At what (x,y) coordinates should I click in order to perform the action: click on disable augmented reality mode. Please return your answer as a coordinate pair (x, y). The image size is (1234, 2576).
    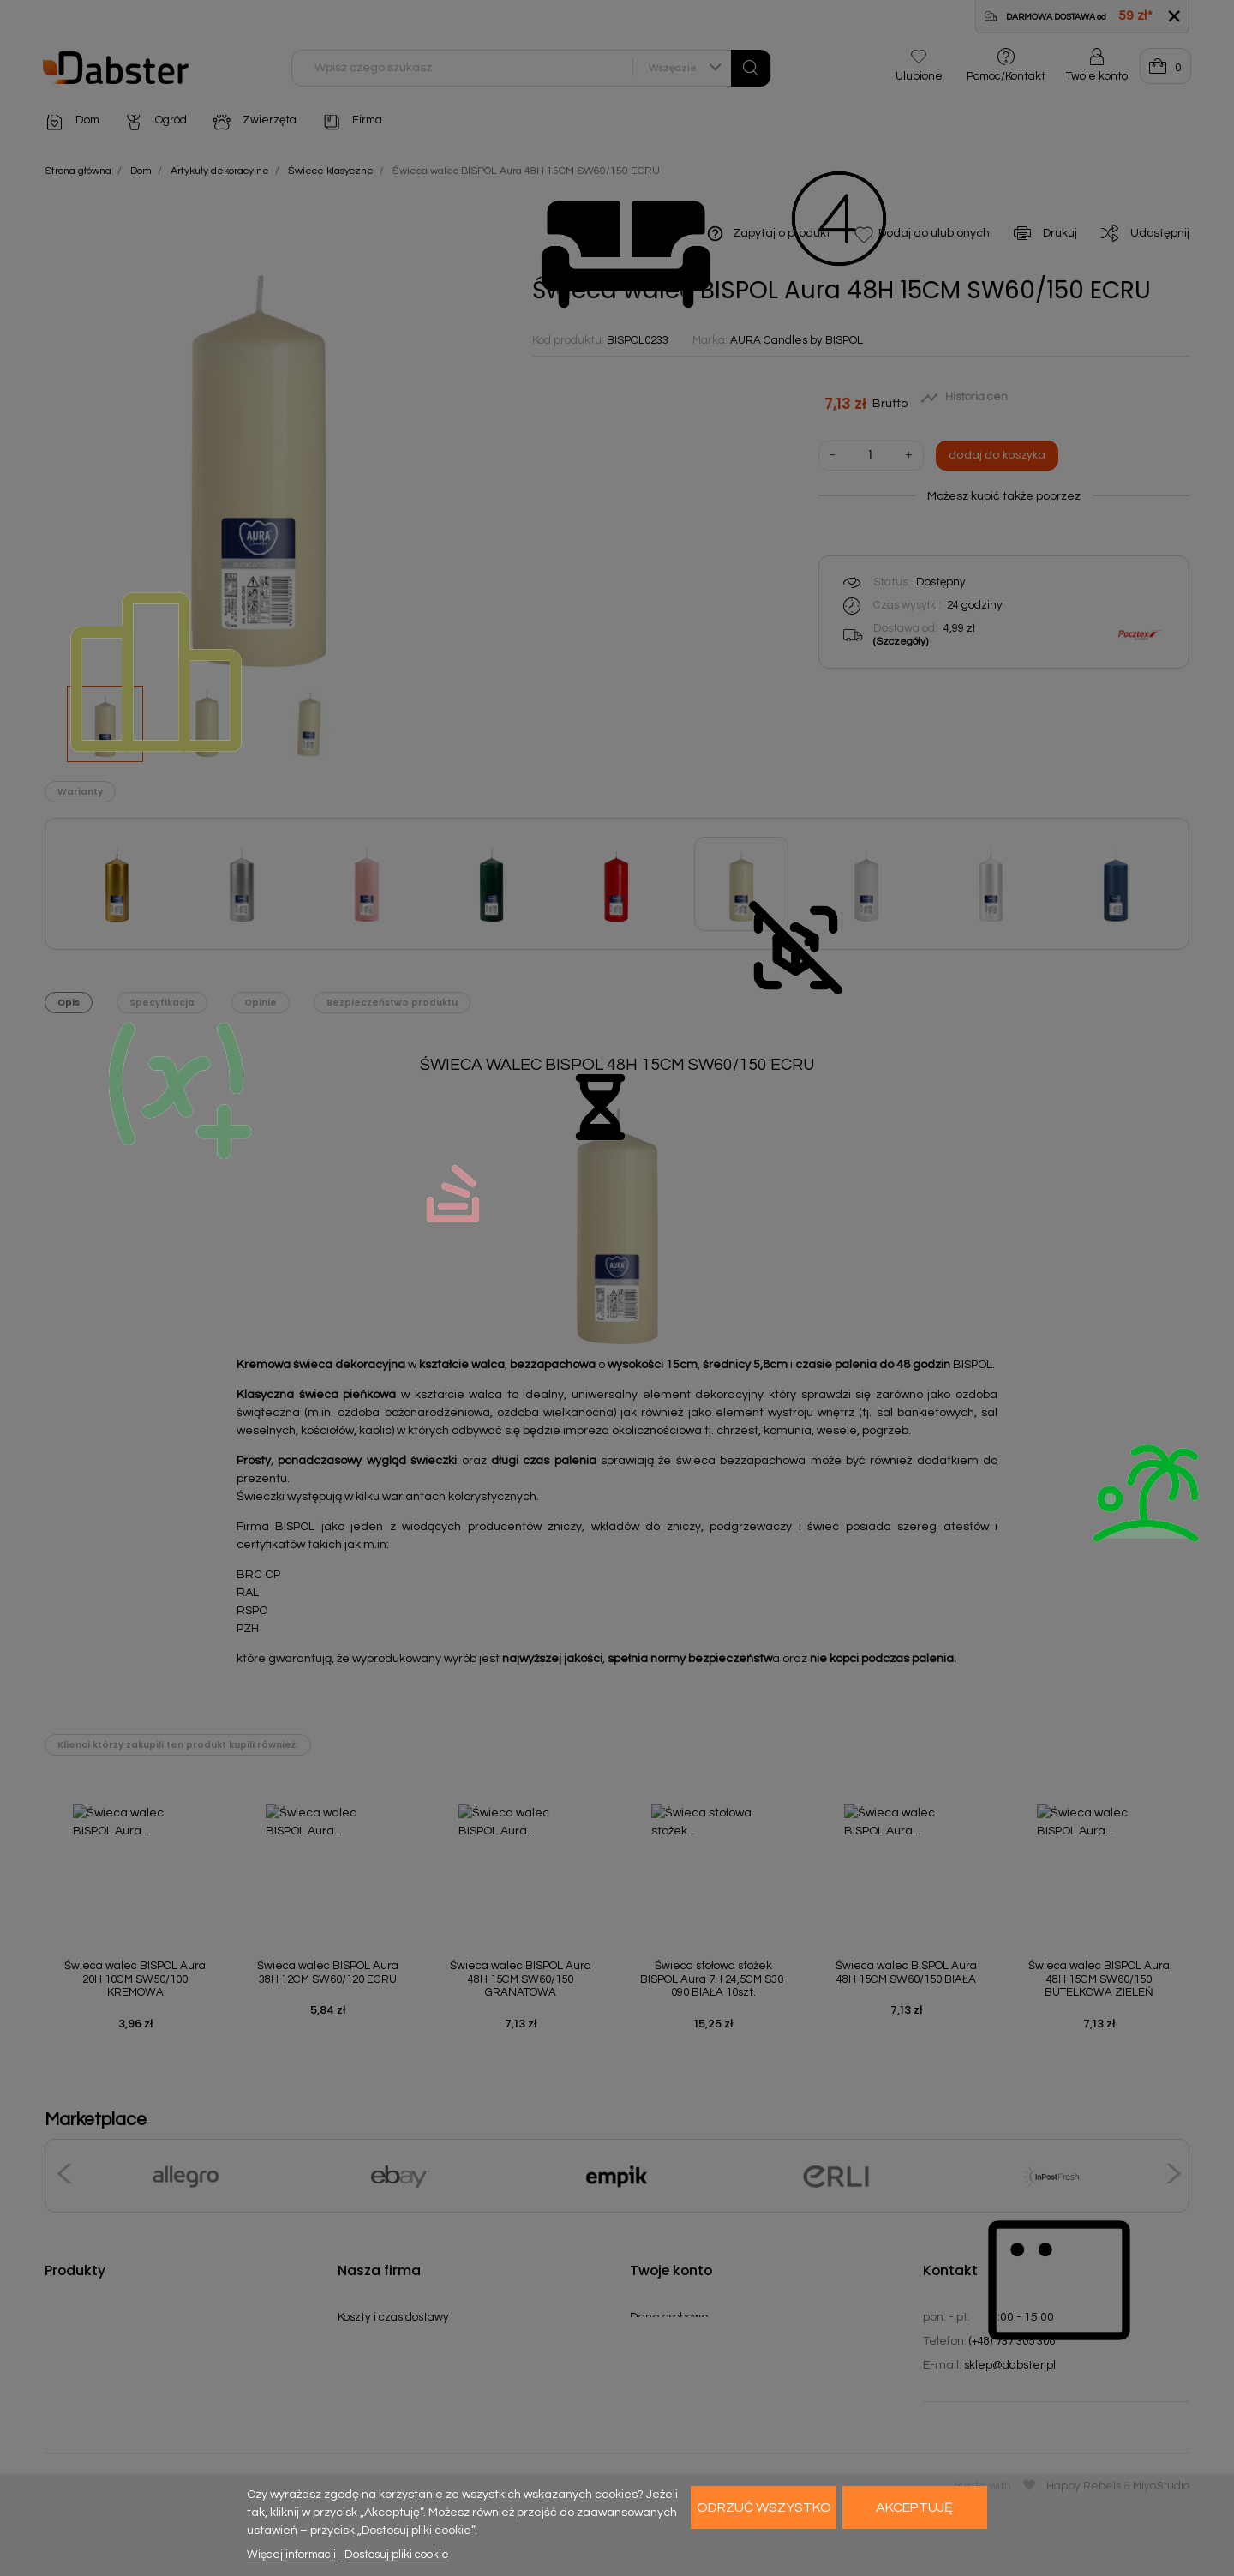
    Looking at the image, I should click on (795, 947).